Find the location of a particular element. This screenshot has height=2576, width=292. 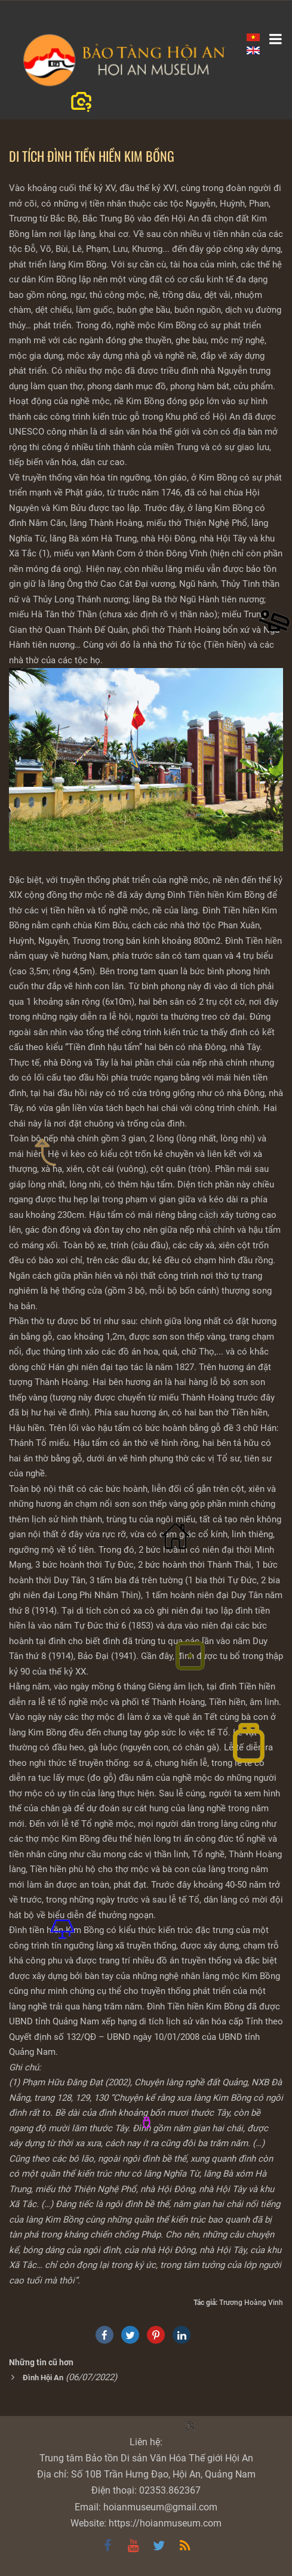

go back and up in navigation is located at coordinates (45, 1152).